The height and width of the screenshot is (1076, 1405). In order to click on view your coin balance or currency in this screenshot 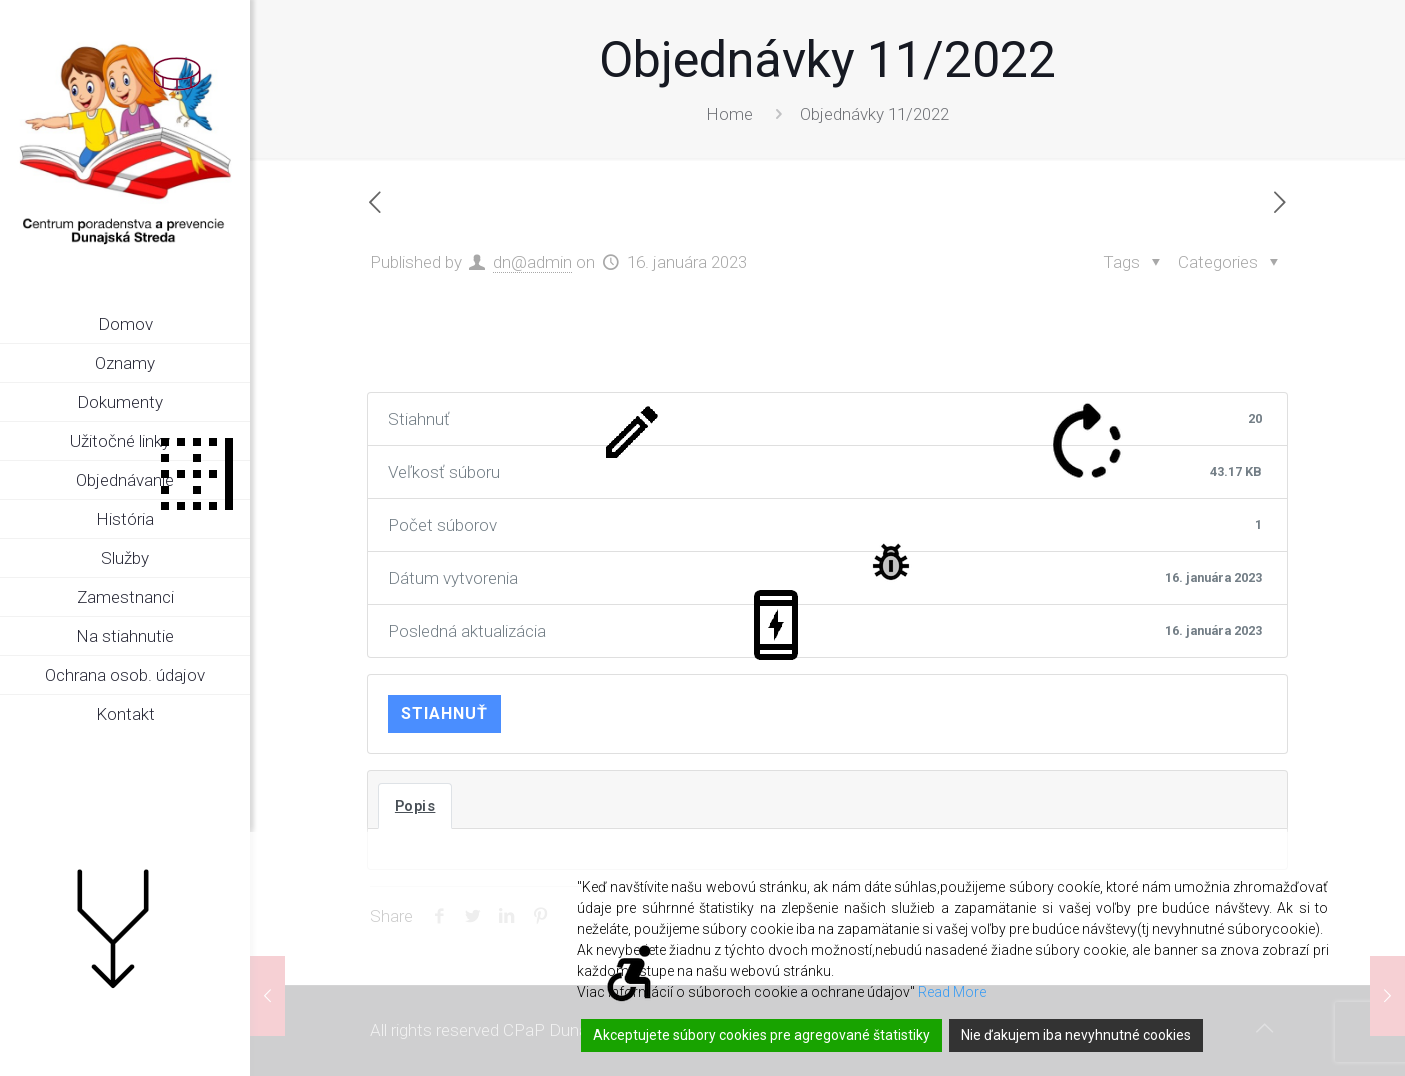, I will do `click(177, 74)`.